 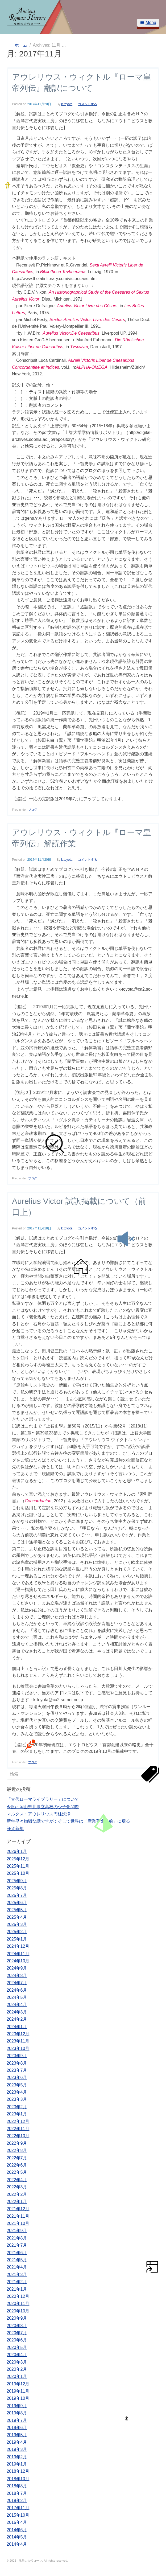 I want to click on compose a new post or message, so click(x=31, y=1744).